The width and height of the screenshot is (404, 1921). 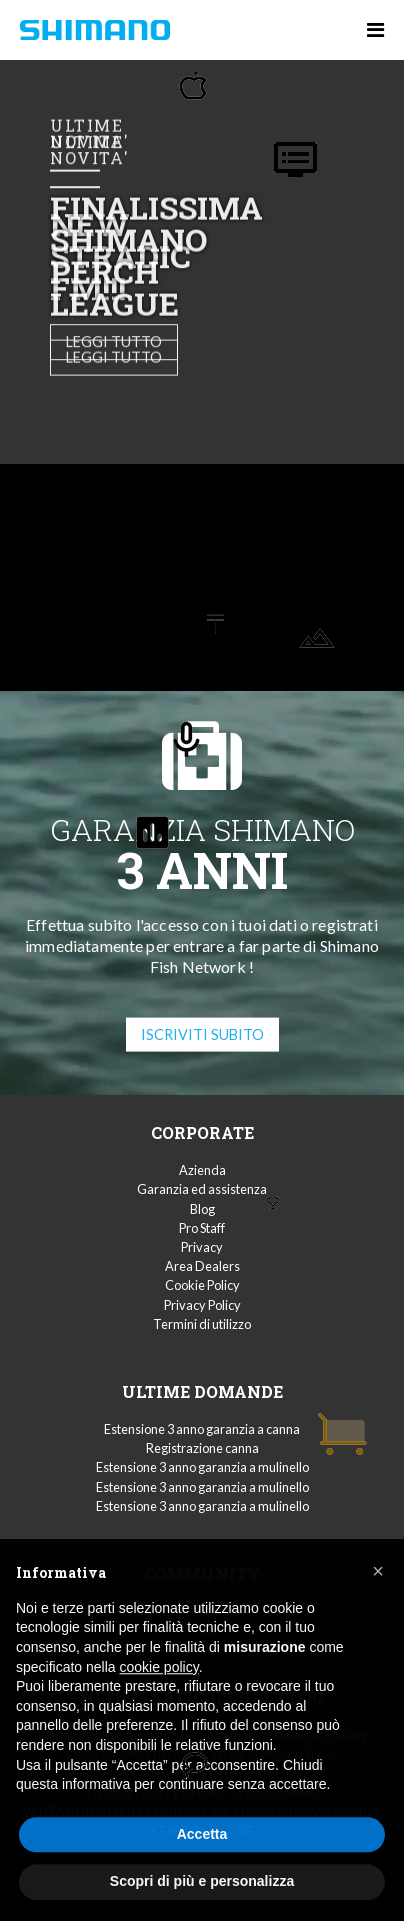 What do you see at coordinates (152, 832) in the screenshot?
I see `view poll results` at bounding box center [152, 832].